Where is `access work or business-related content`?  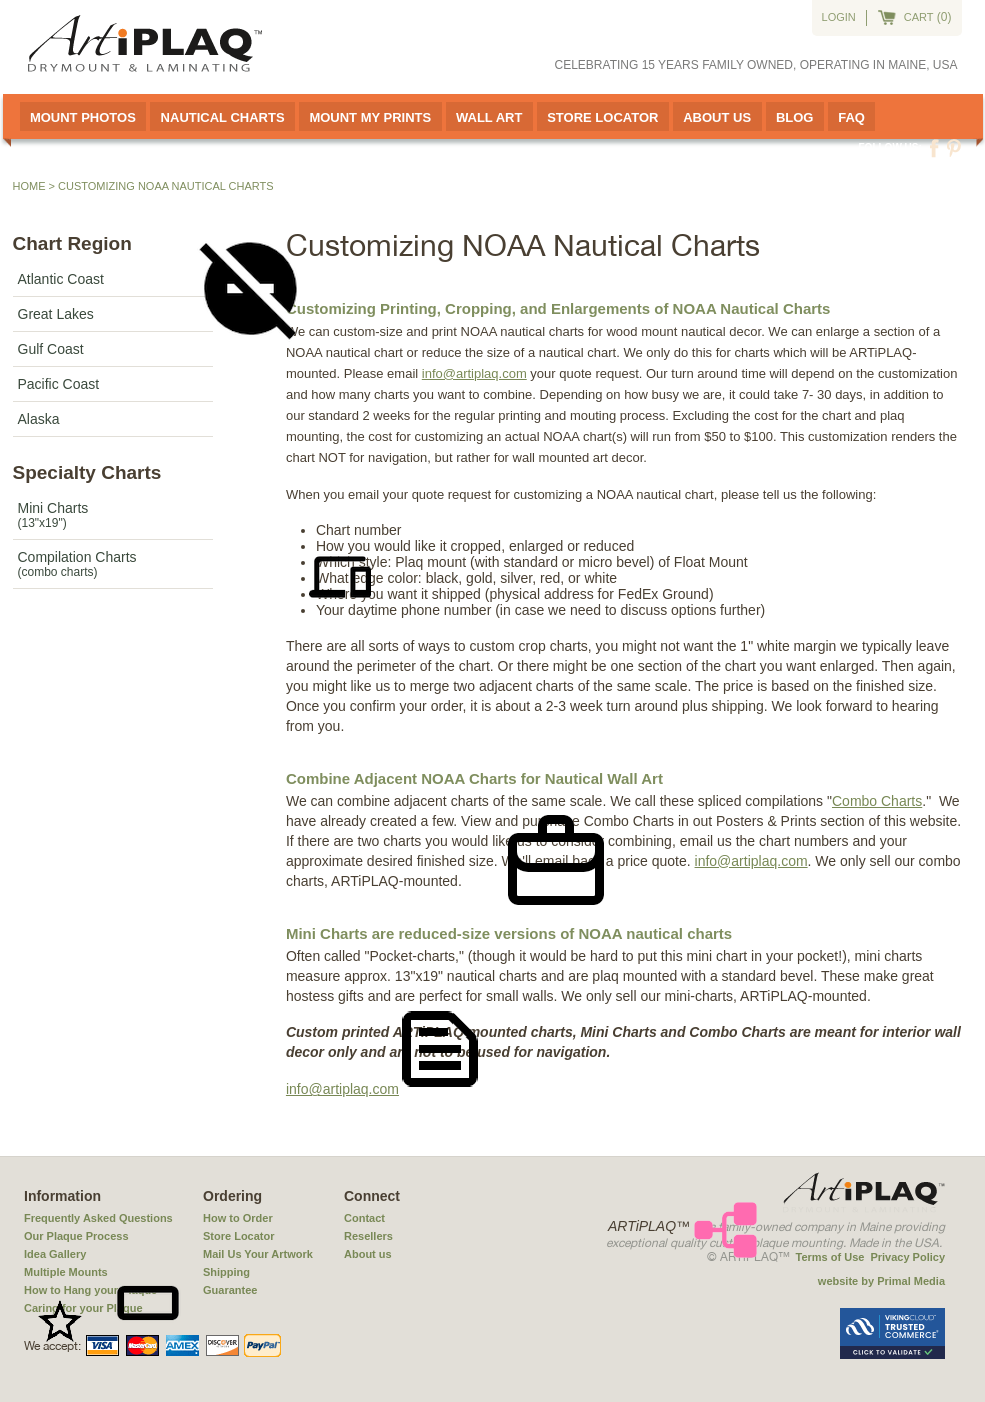 access work or business-related content is located at coordinates (556, 863).